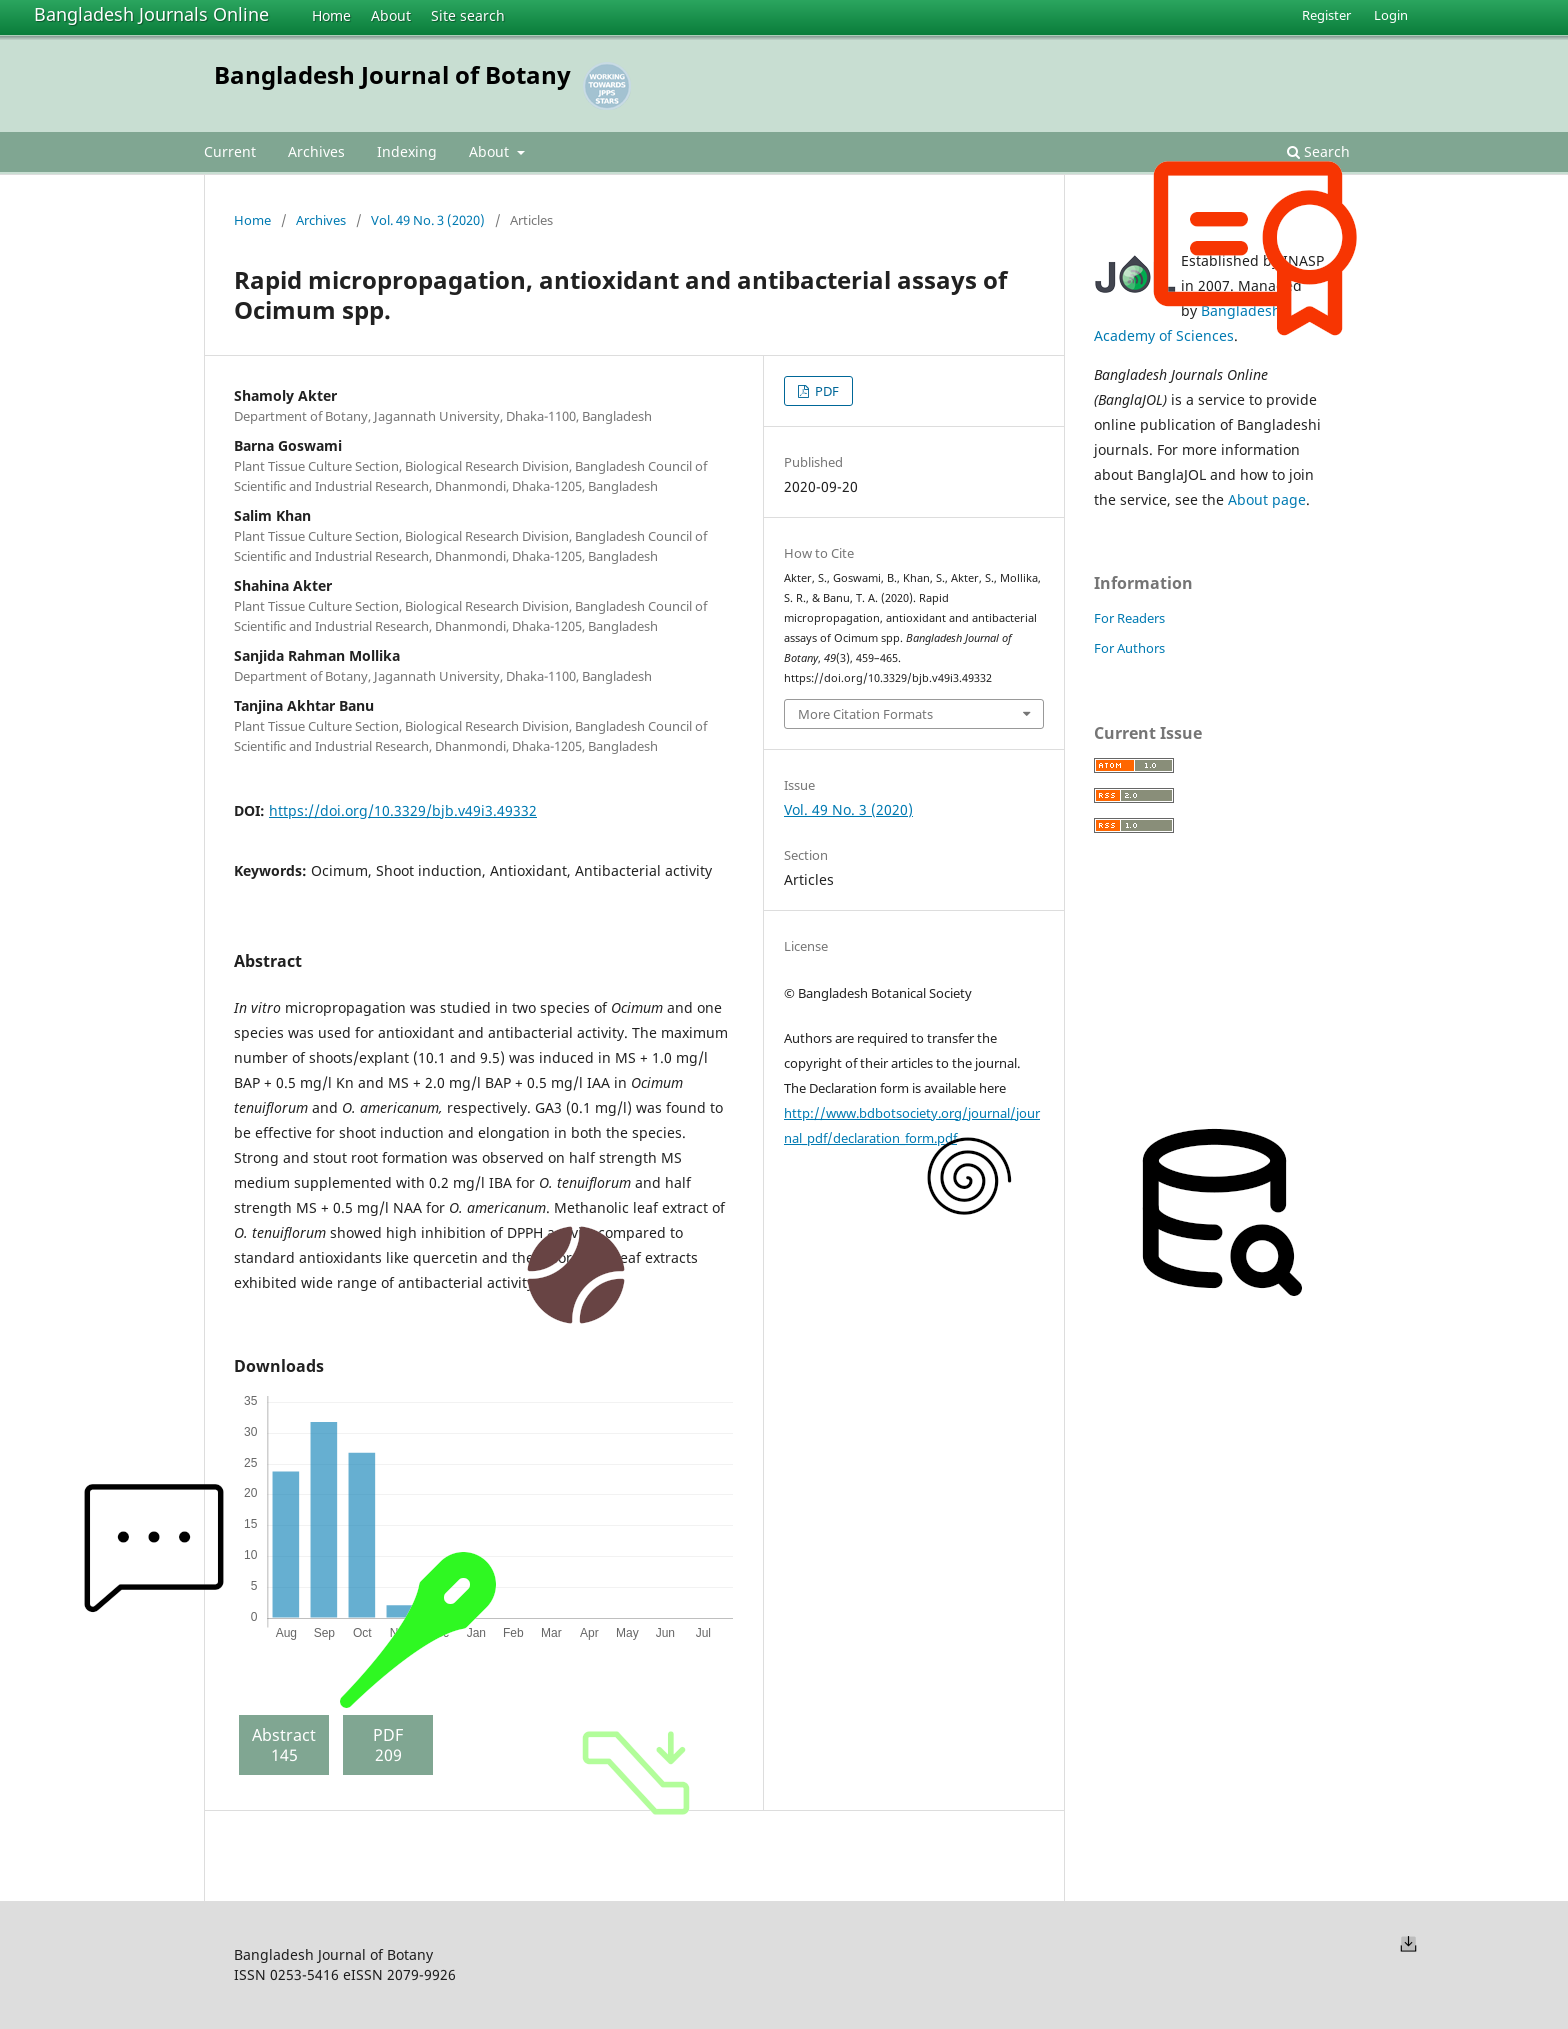  What do you see at coordinates (1214, 1208) in the screenshot?
I see `search within a database` at bounding box center [1214, 1208].